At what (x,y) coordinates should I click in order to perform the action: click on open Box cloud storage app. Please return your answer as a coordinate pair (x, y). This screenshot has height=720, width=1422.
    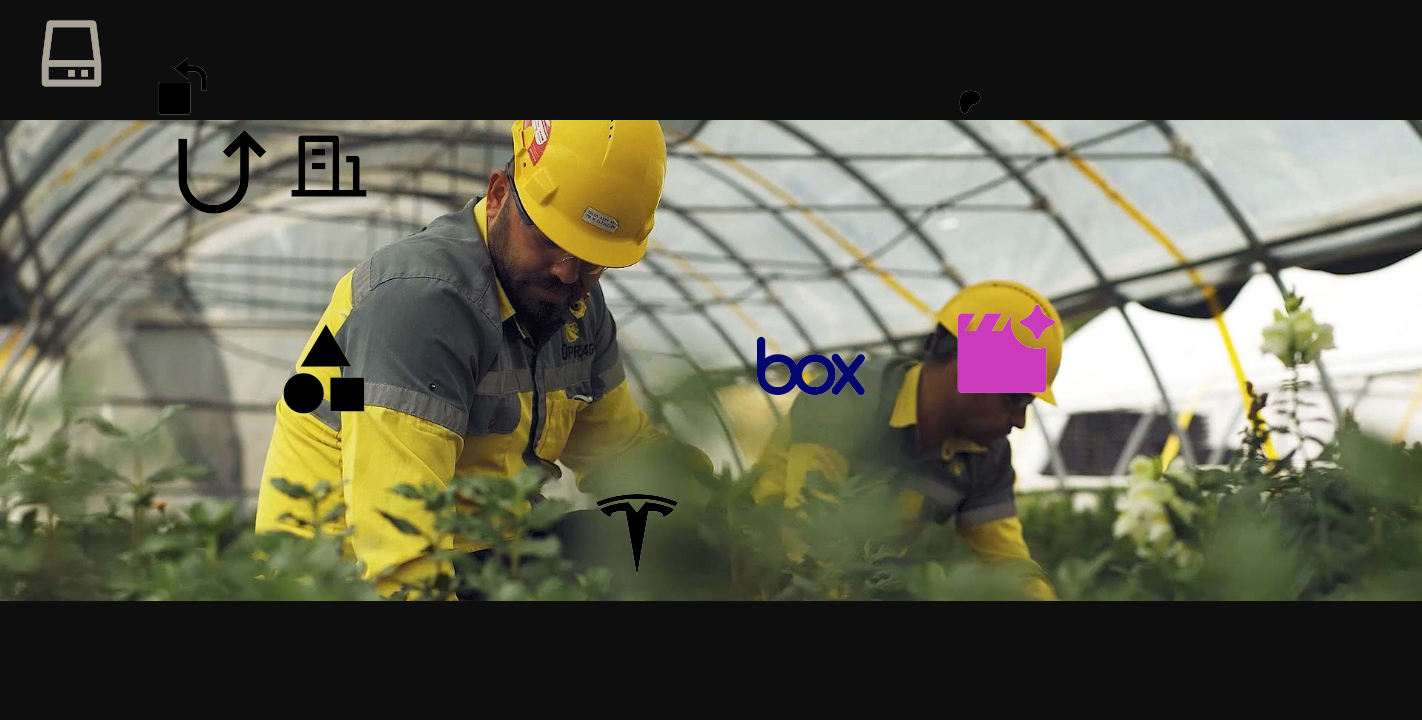
    Looking at the image, I should click on (811, 366).